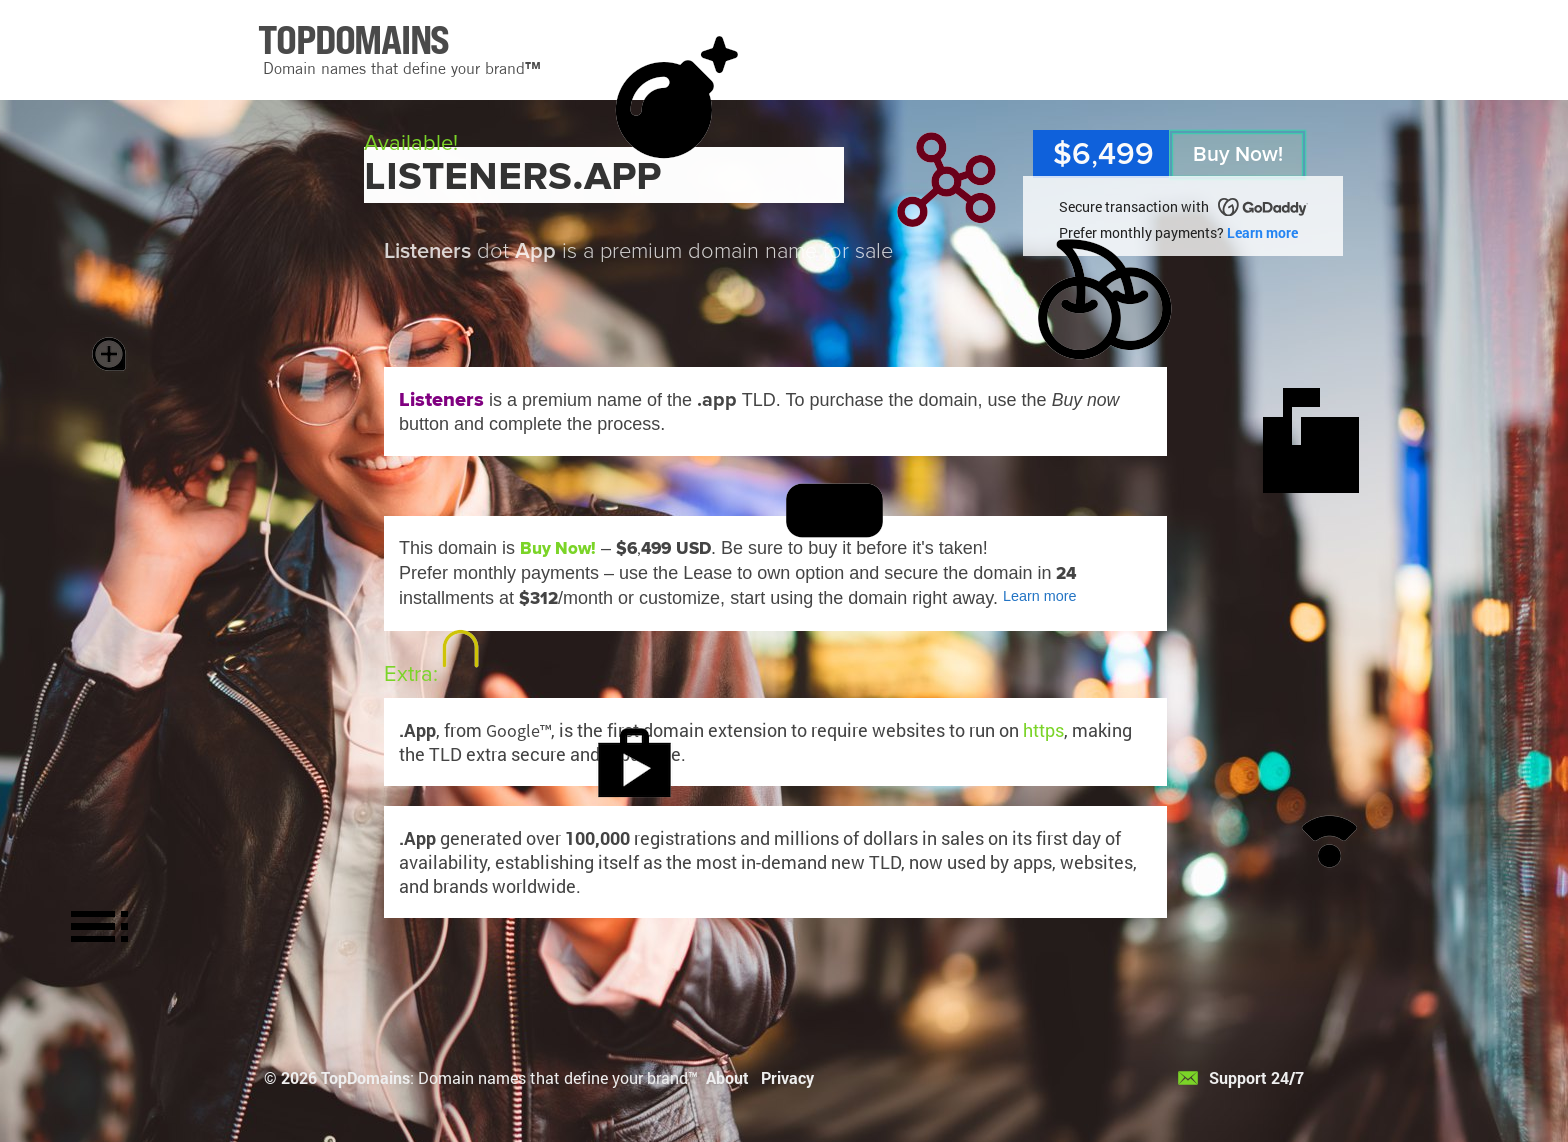 The width and height of the screenshot is (1568, 1142). What do you see at coordinates (1102, 299) in the screenshot?
I see `browse fruits or produce category` at bounding box center [1102, 299].